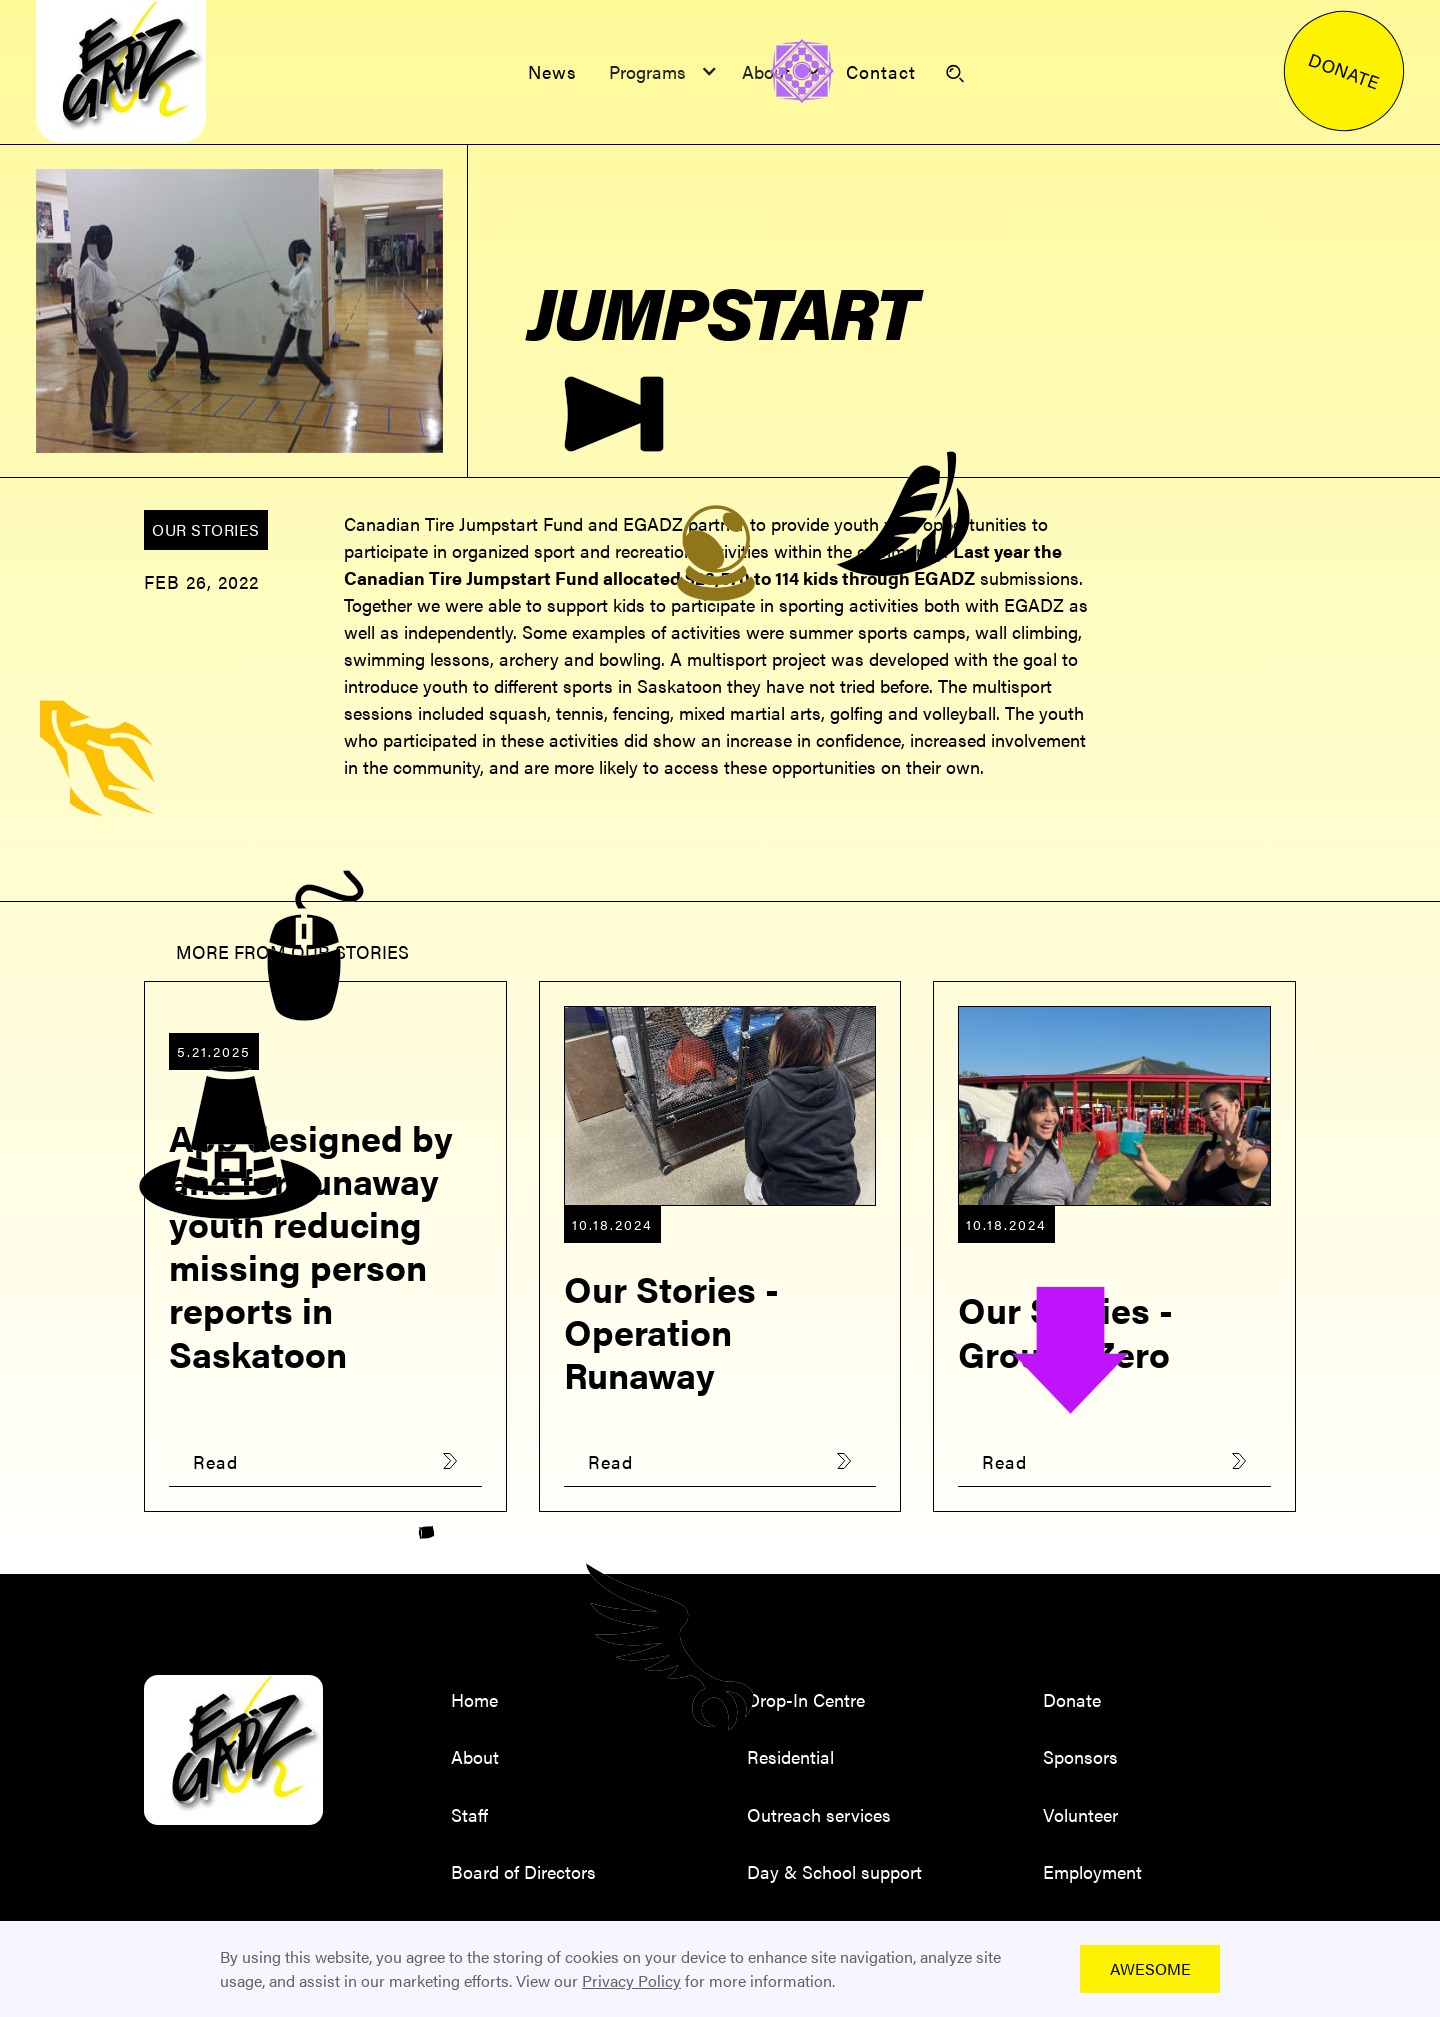 This screenshot has width=1440, height=2017. I want to click on indicates mouse input or cursor control settings, so click(312, 948).